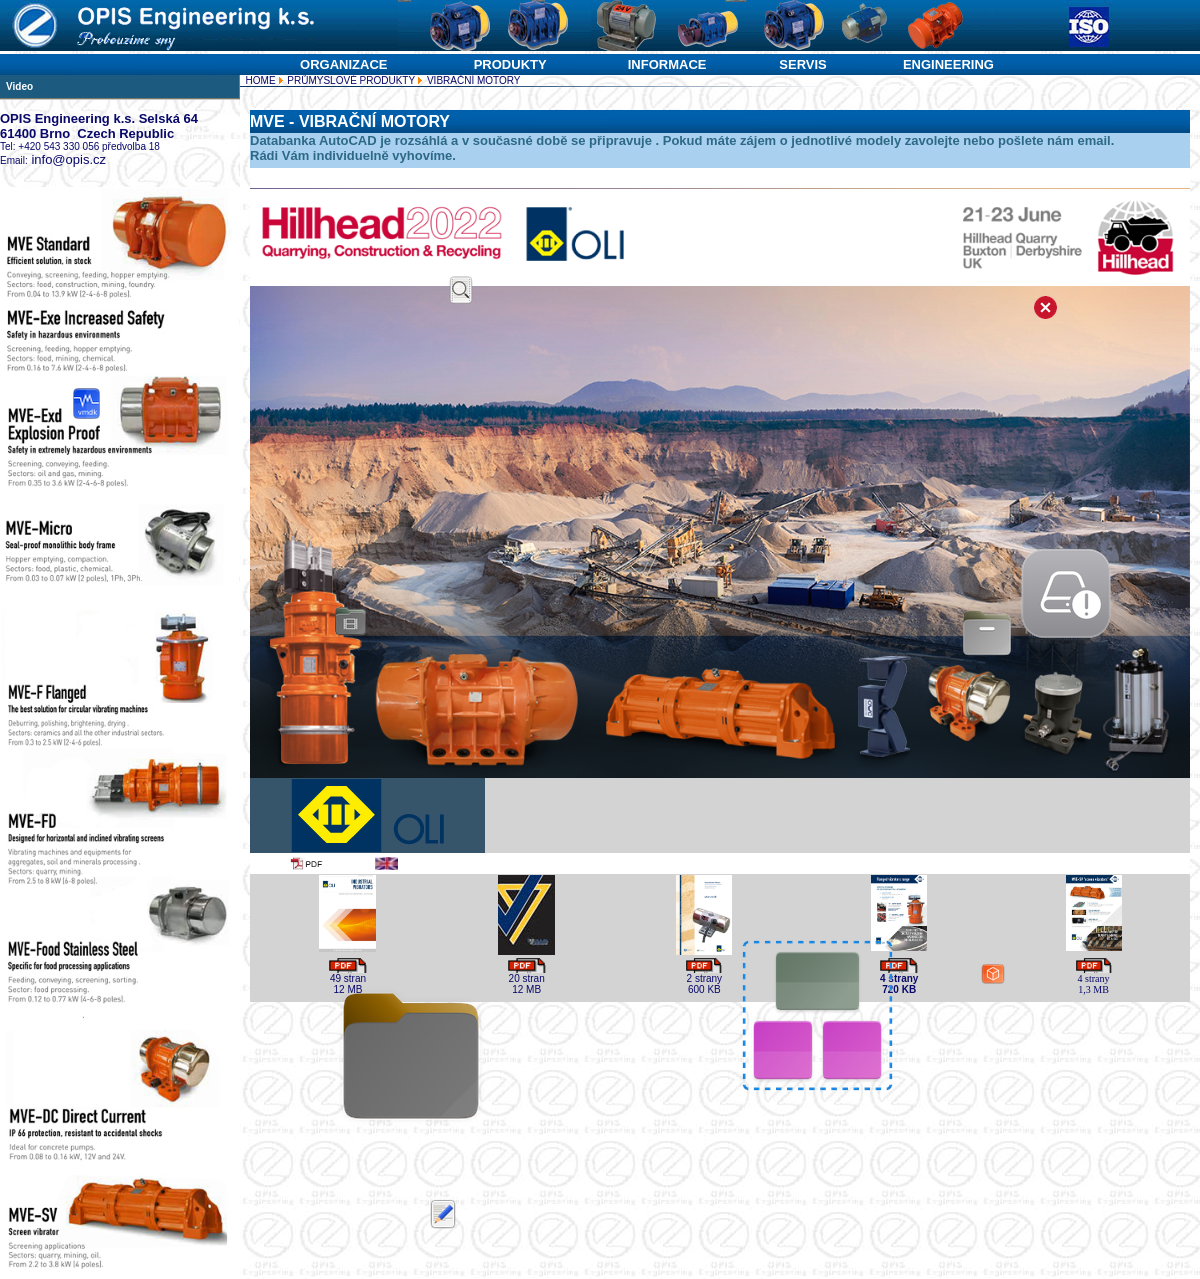 The image size is (1200, 1279). I want to click on select all items in the current view, so click(817, 1015).